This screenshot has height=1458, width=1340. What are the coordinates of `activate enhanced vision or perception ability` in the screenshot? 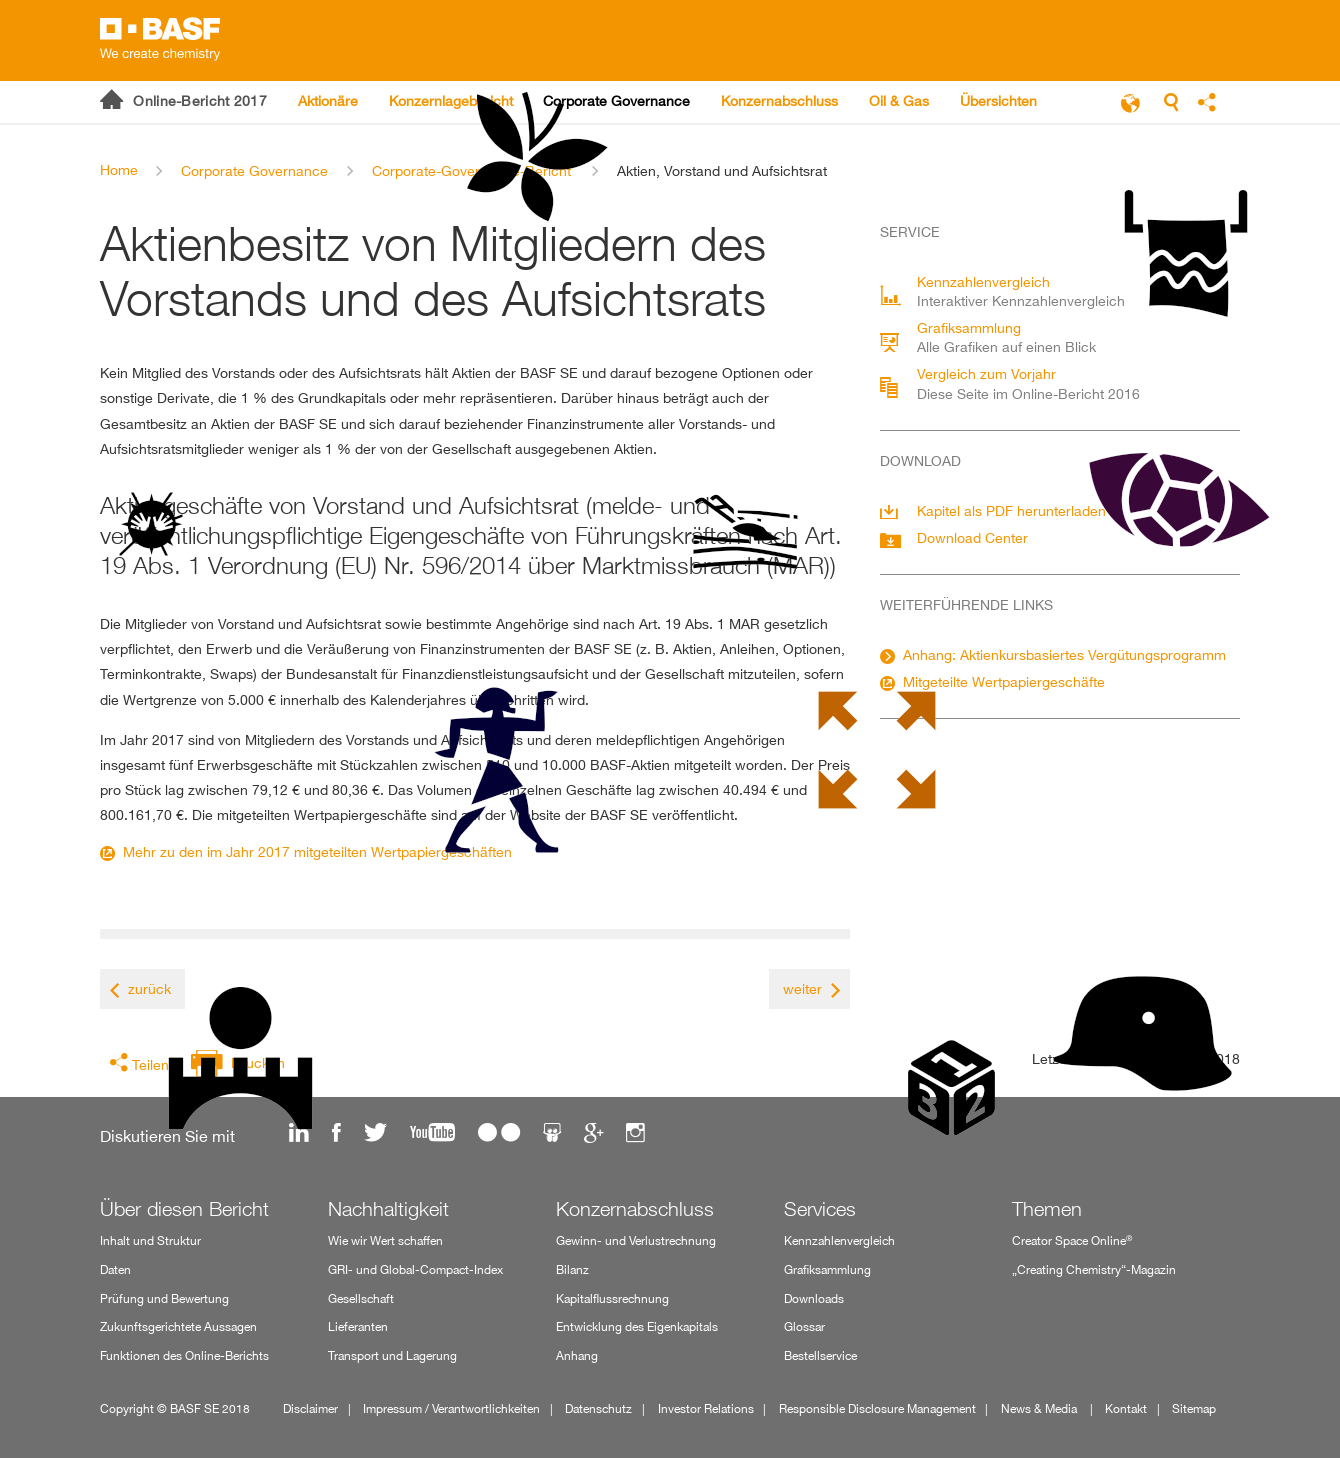 It's located at (1179, 505).